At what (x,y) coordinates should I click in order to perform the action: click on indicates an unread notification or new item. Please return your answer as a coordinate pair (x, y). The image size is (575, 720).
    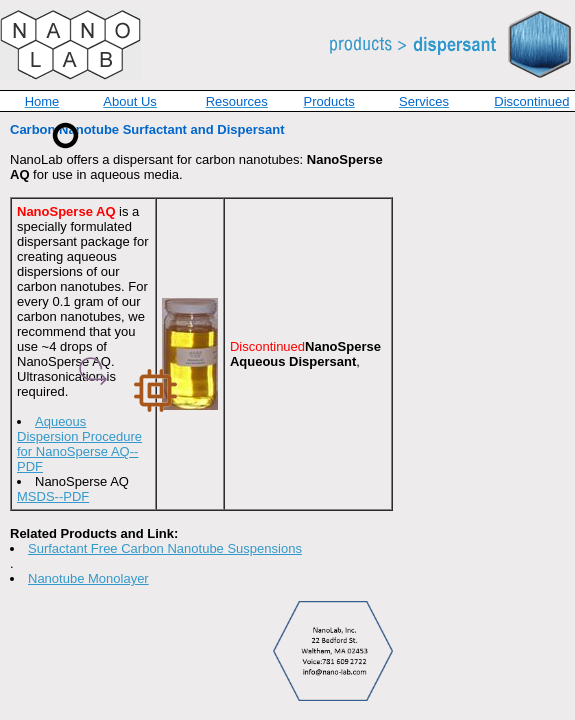
    Looking at the image, I should click on (65, 135).